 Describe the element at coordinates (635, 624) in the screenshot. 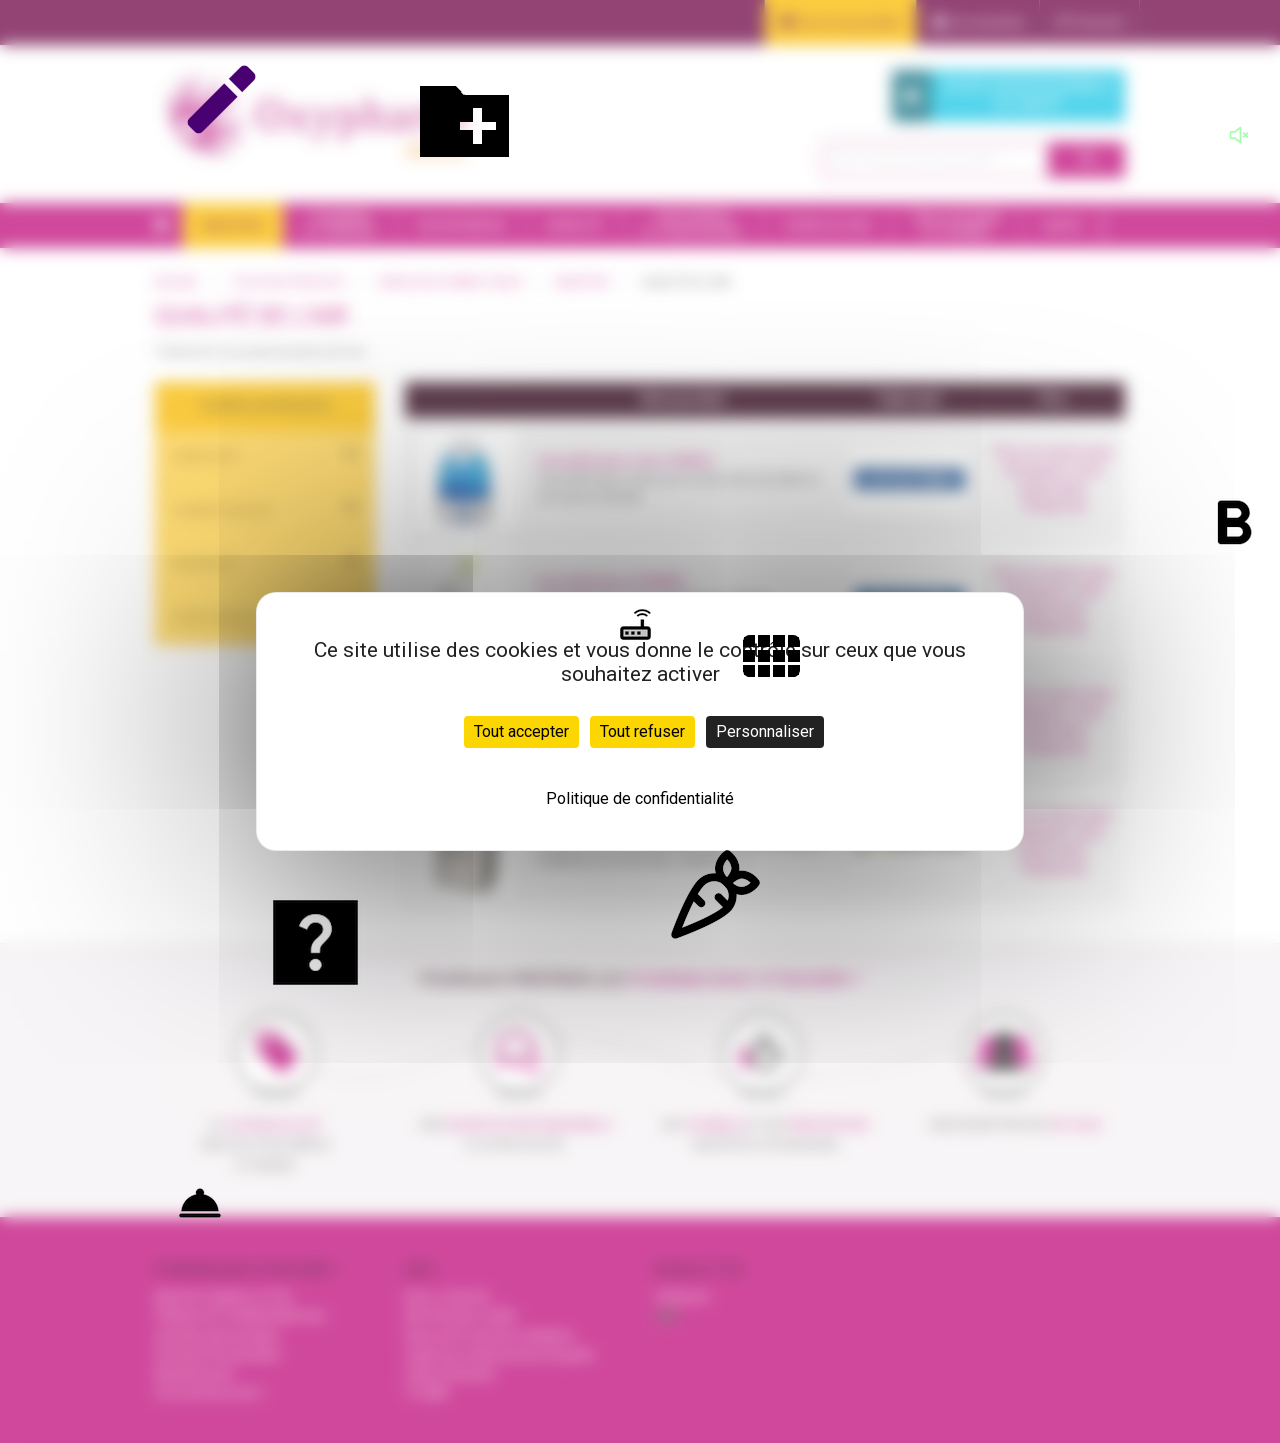

I see `access router or network settings` at that location.